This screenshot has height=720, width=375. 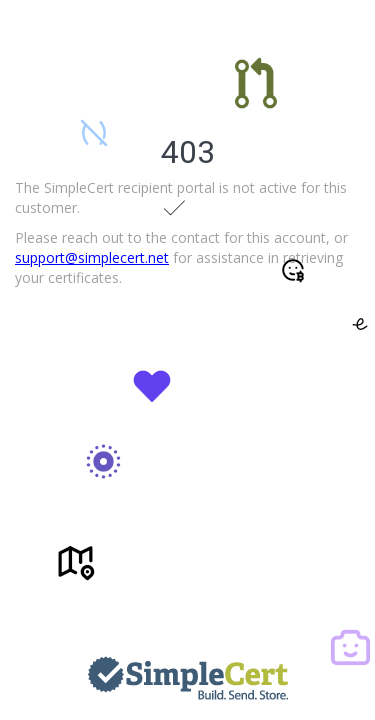 What do you see at coordinates (152, 385) in the screenshot?
I see `add item to favorites` at bounding box center [152, 385].